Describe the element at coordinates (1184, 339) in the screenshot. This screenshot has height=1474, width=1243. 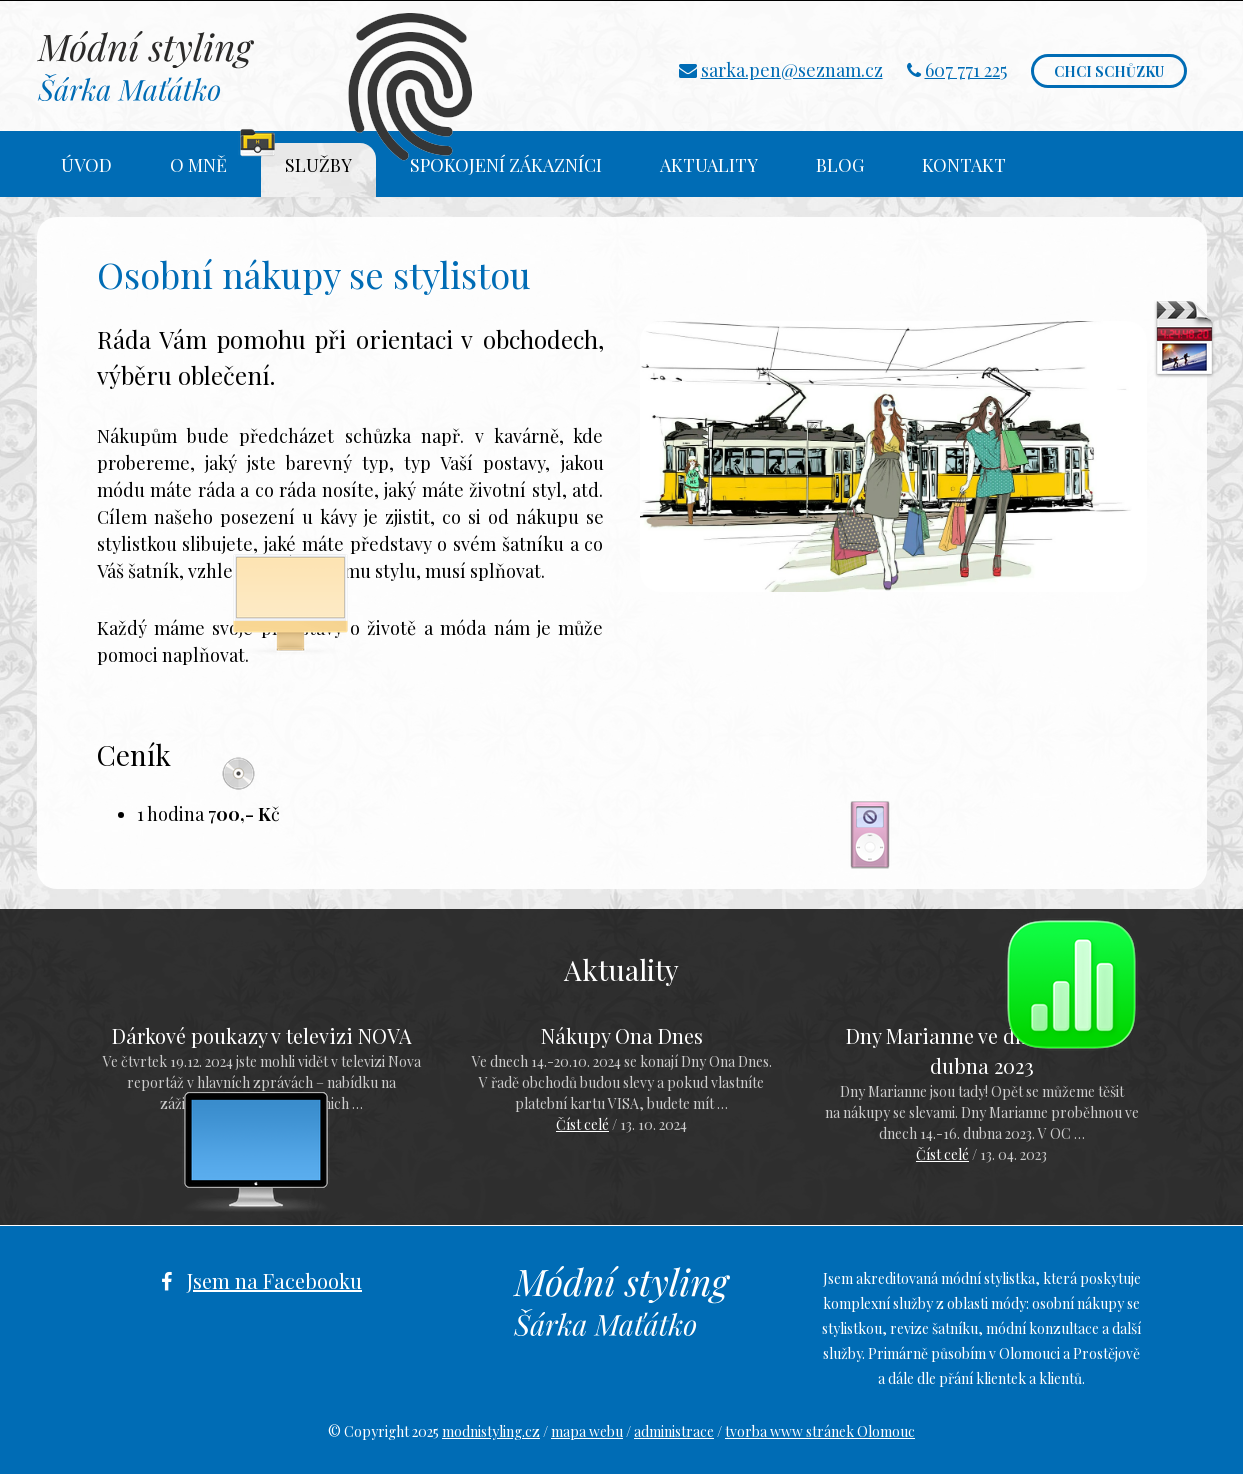
I see `open iMovie project library` at that location.